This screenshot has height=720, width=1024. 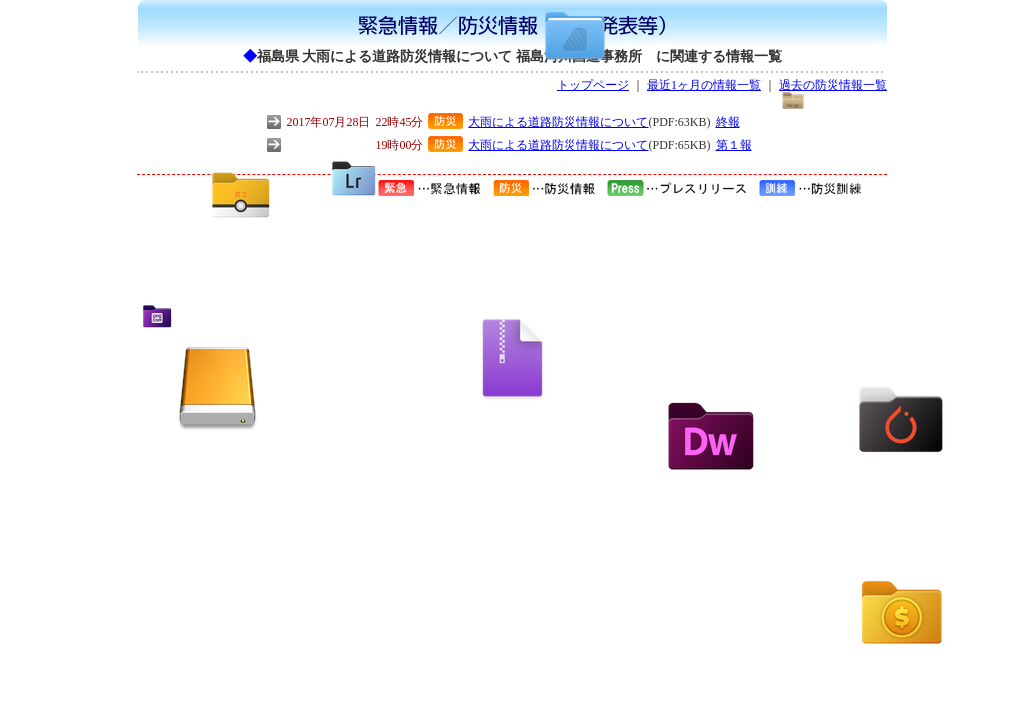 What do you see at coordinates (793, 101) in the screenshot?
I see `folder containing tar.gz compressed archive files` at bounding box center [793, 101].